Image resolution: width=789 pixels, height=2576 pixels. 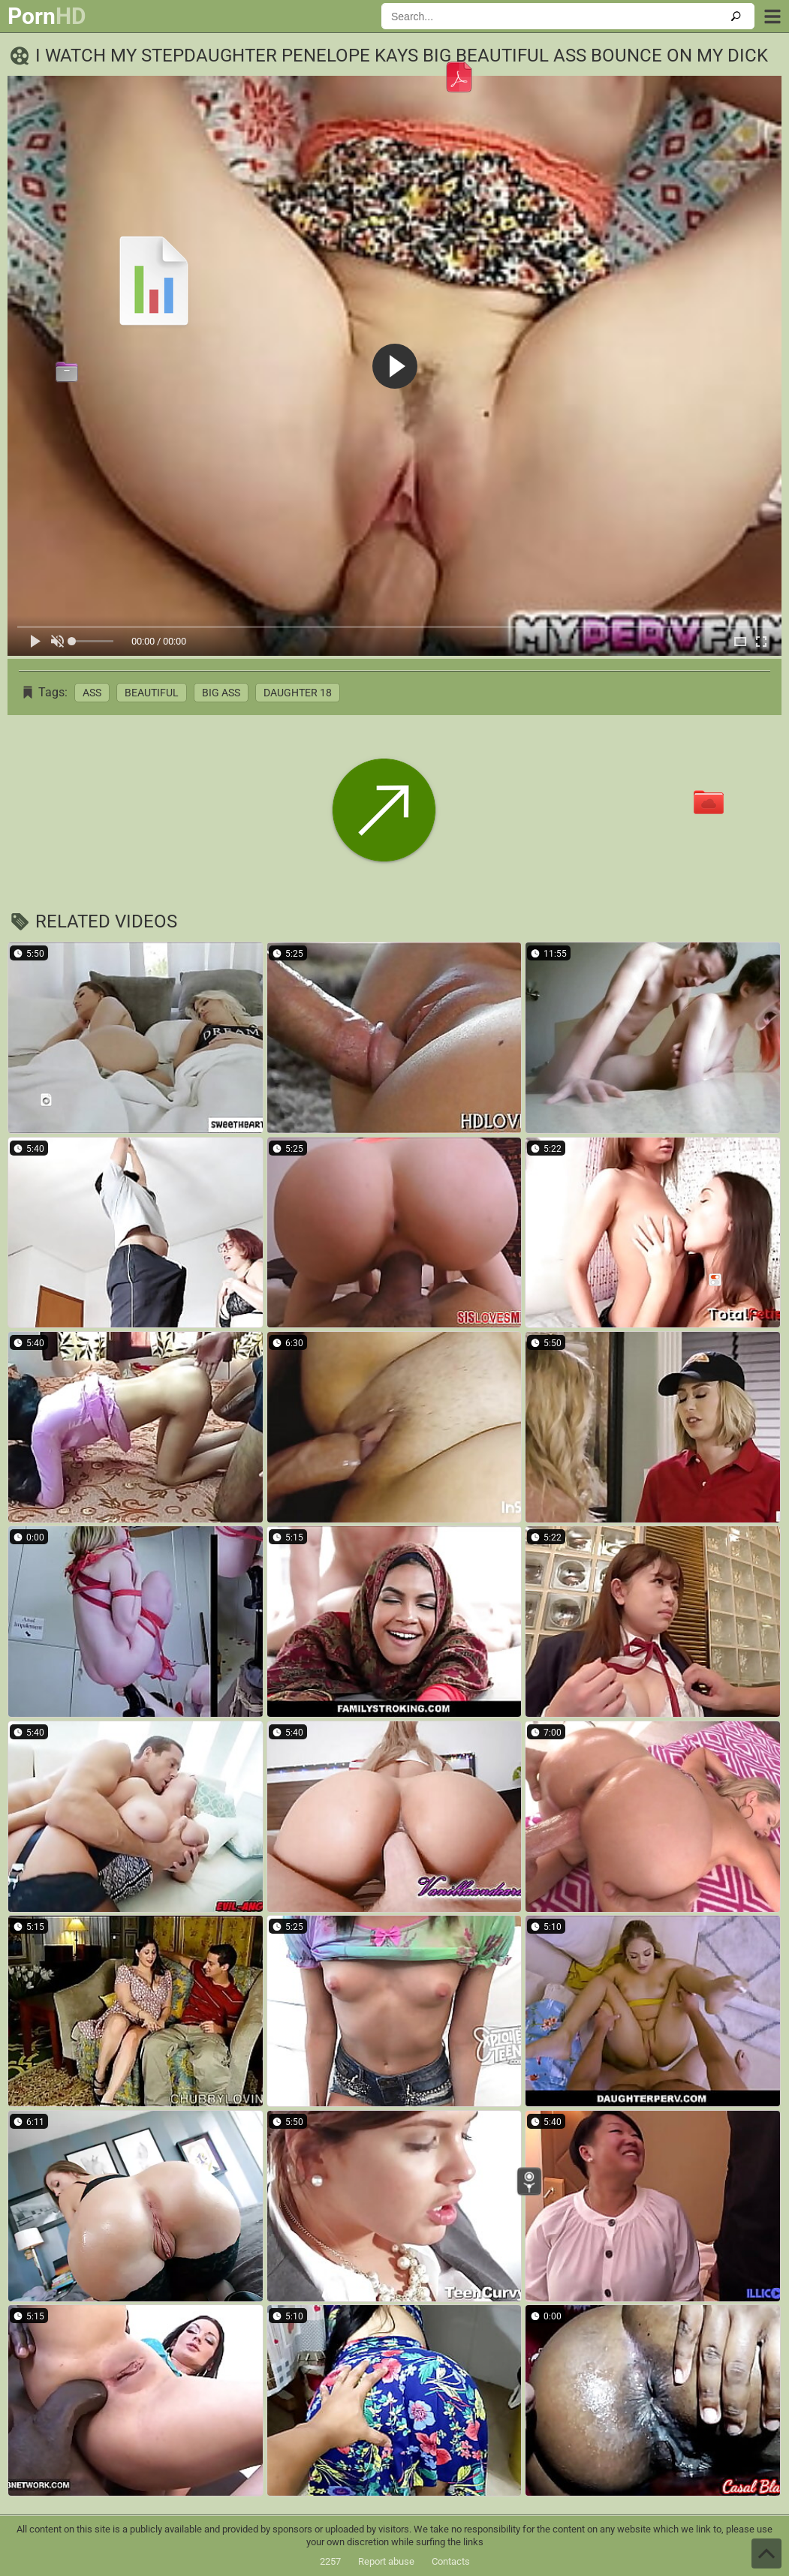 I want to click on a compressed pdf file, so click(x=459, y=77).